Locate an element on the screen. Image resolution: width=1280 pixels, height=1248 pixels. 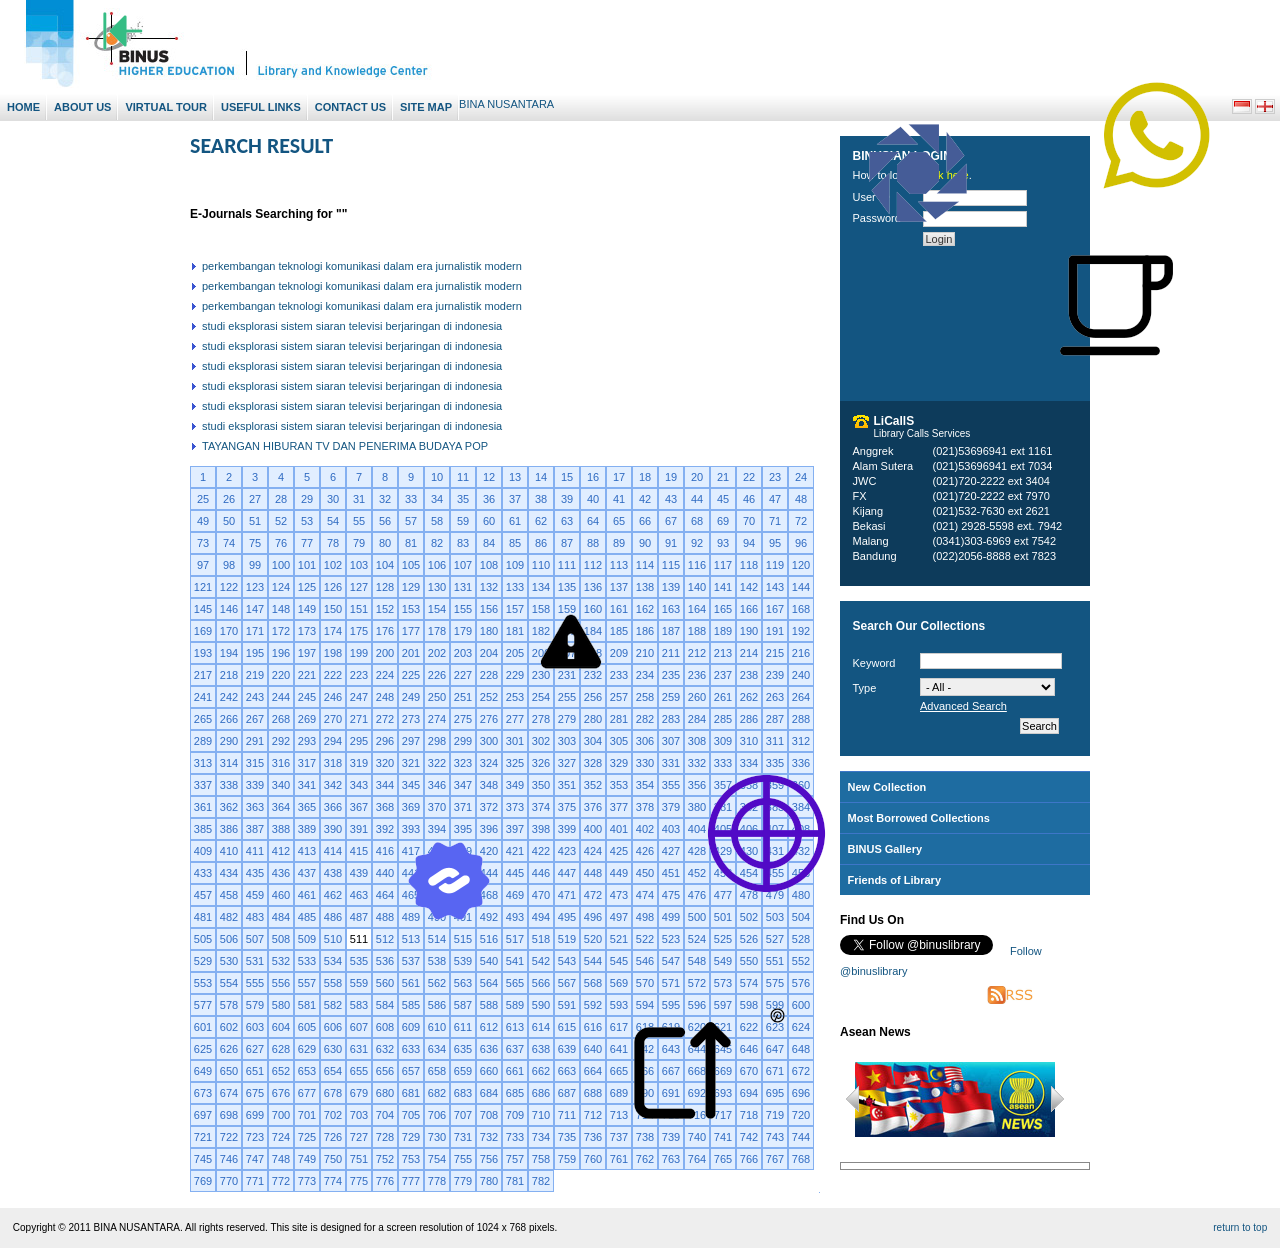
share to Pinterest is located at coordinates (777, 1015).